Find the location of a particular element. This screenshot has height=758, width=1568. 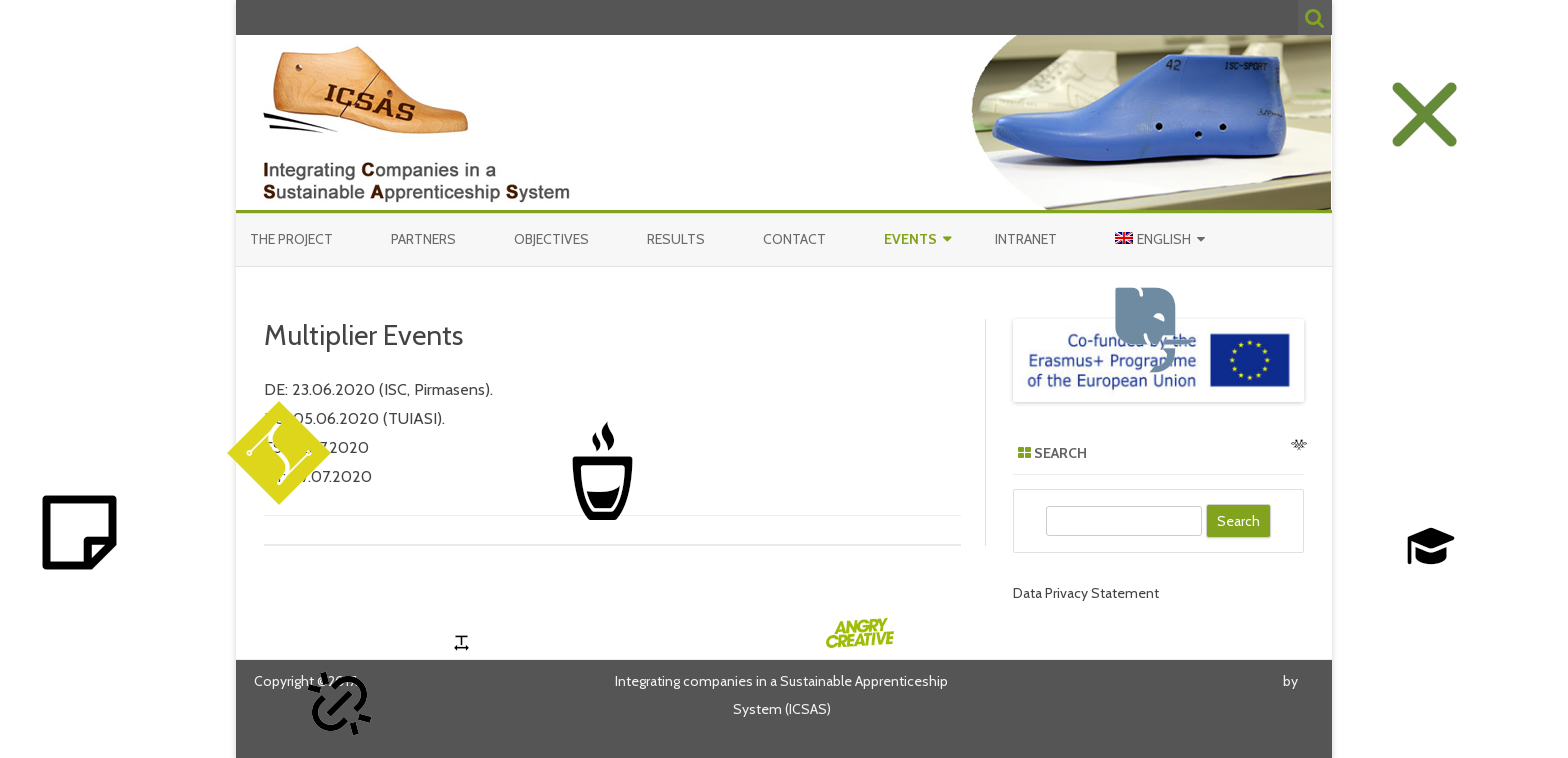

deskpro logo is located at coordinates (1155, 330).